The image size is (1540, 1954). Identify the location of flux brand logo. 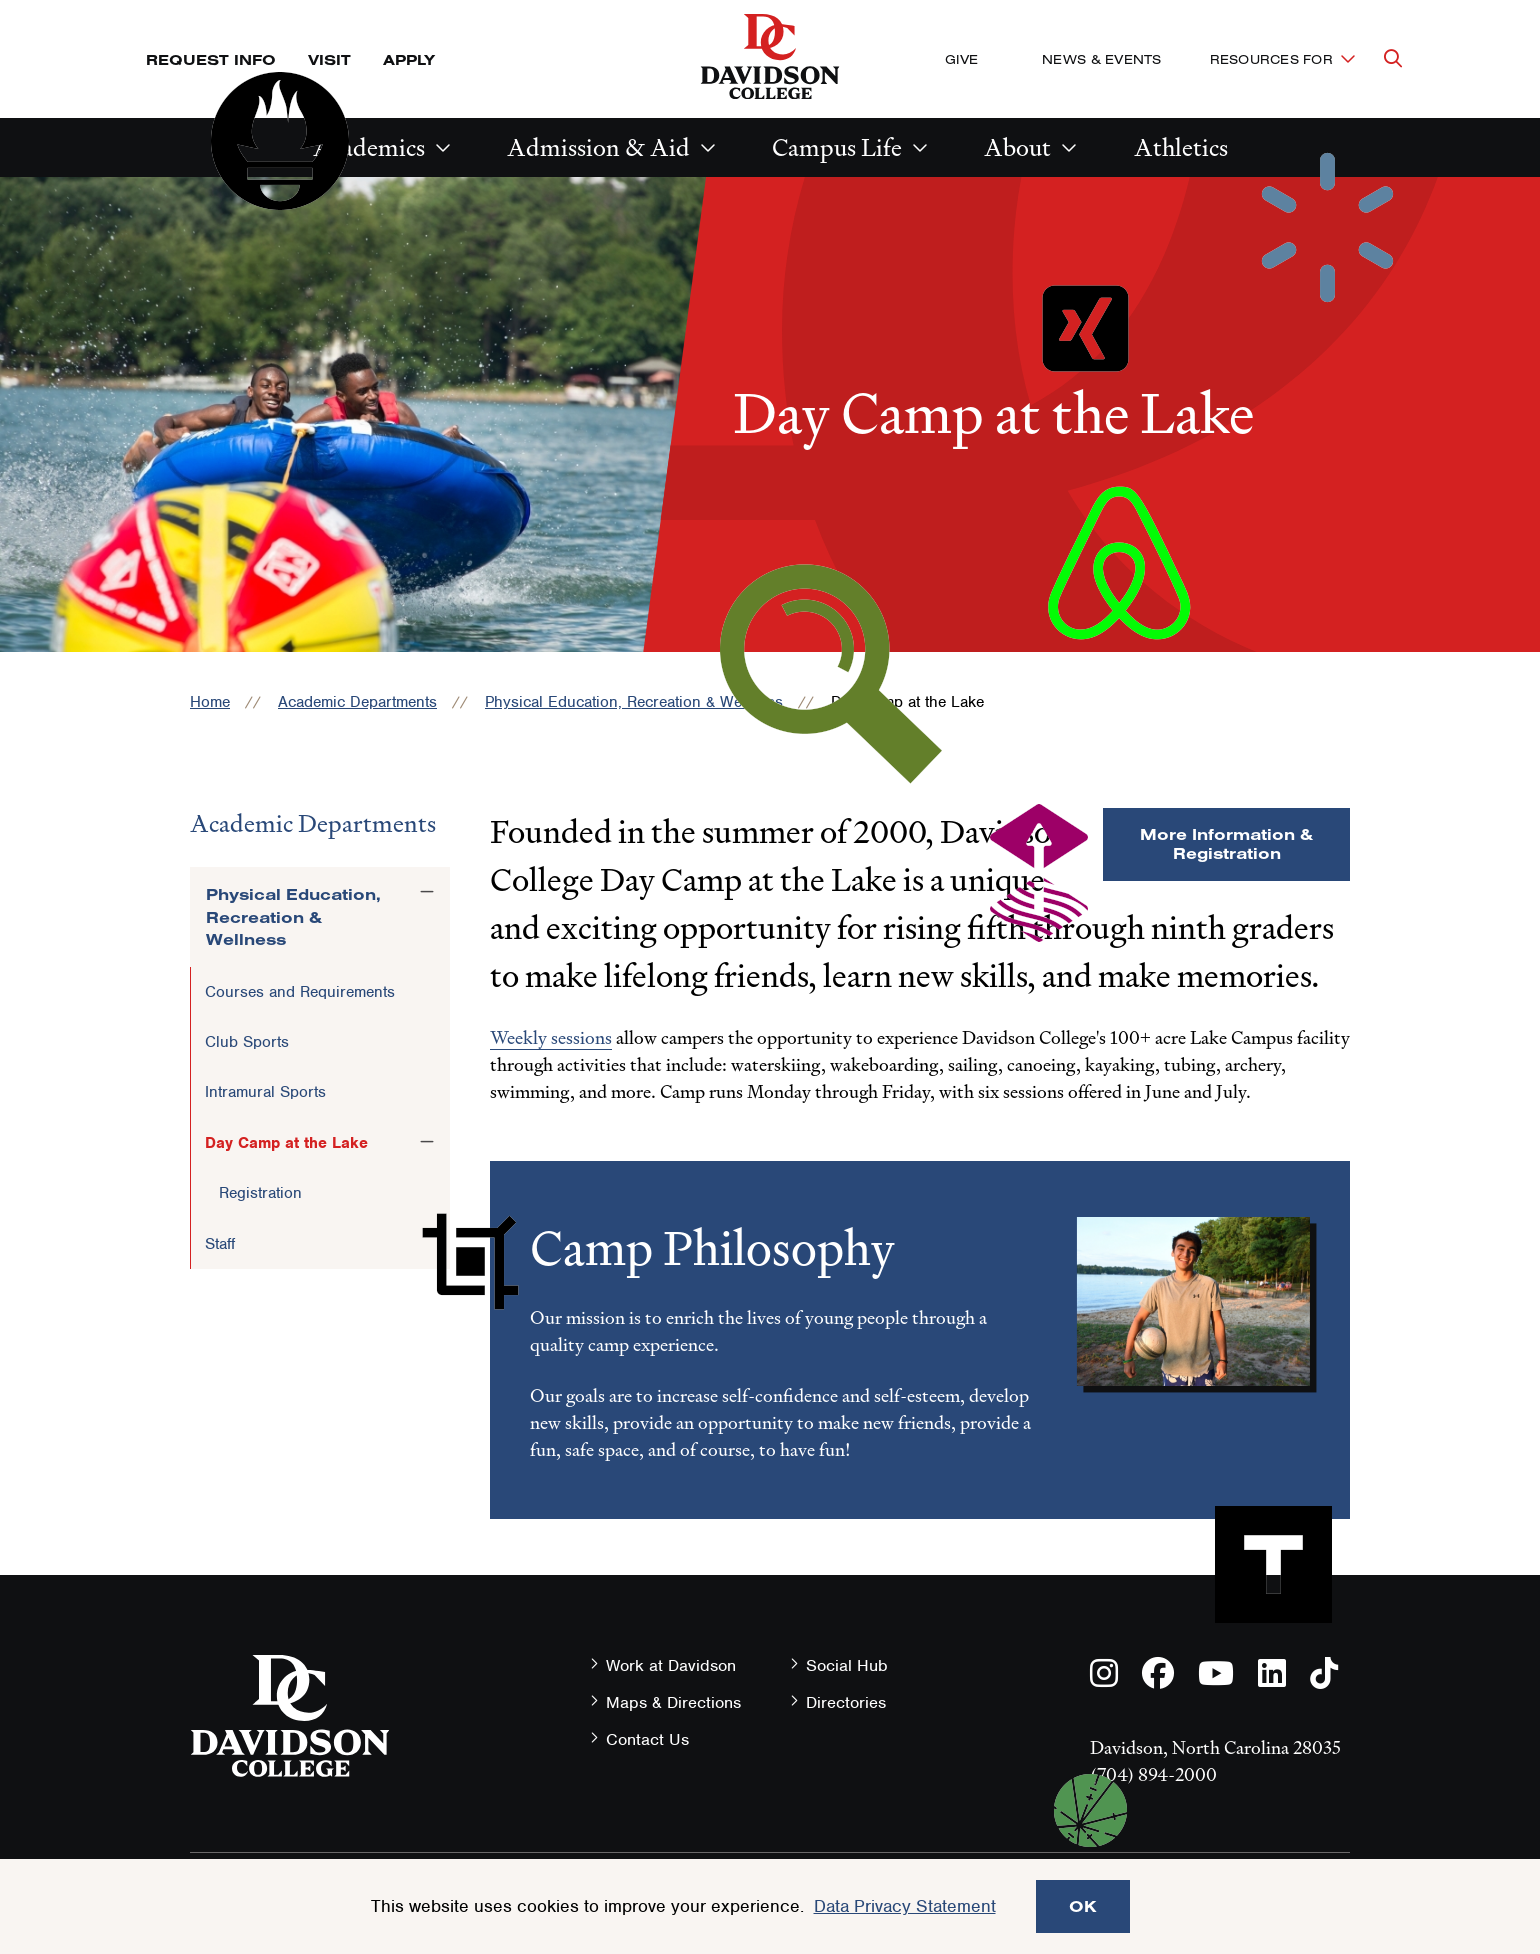
(1039, 873).